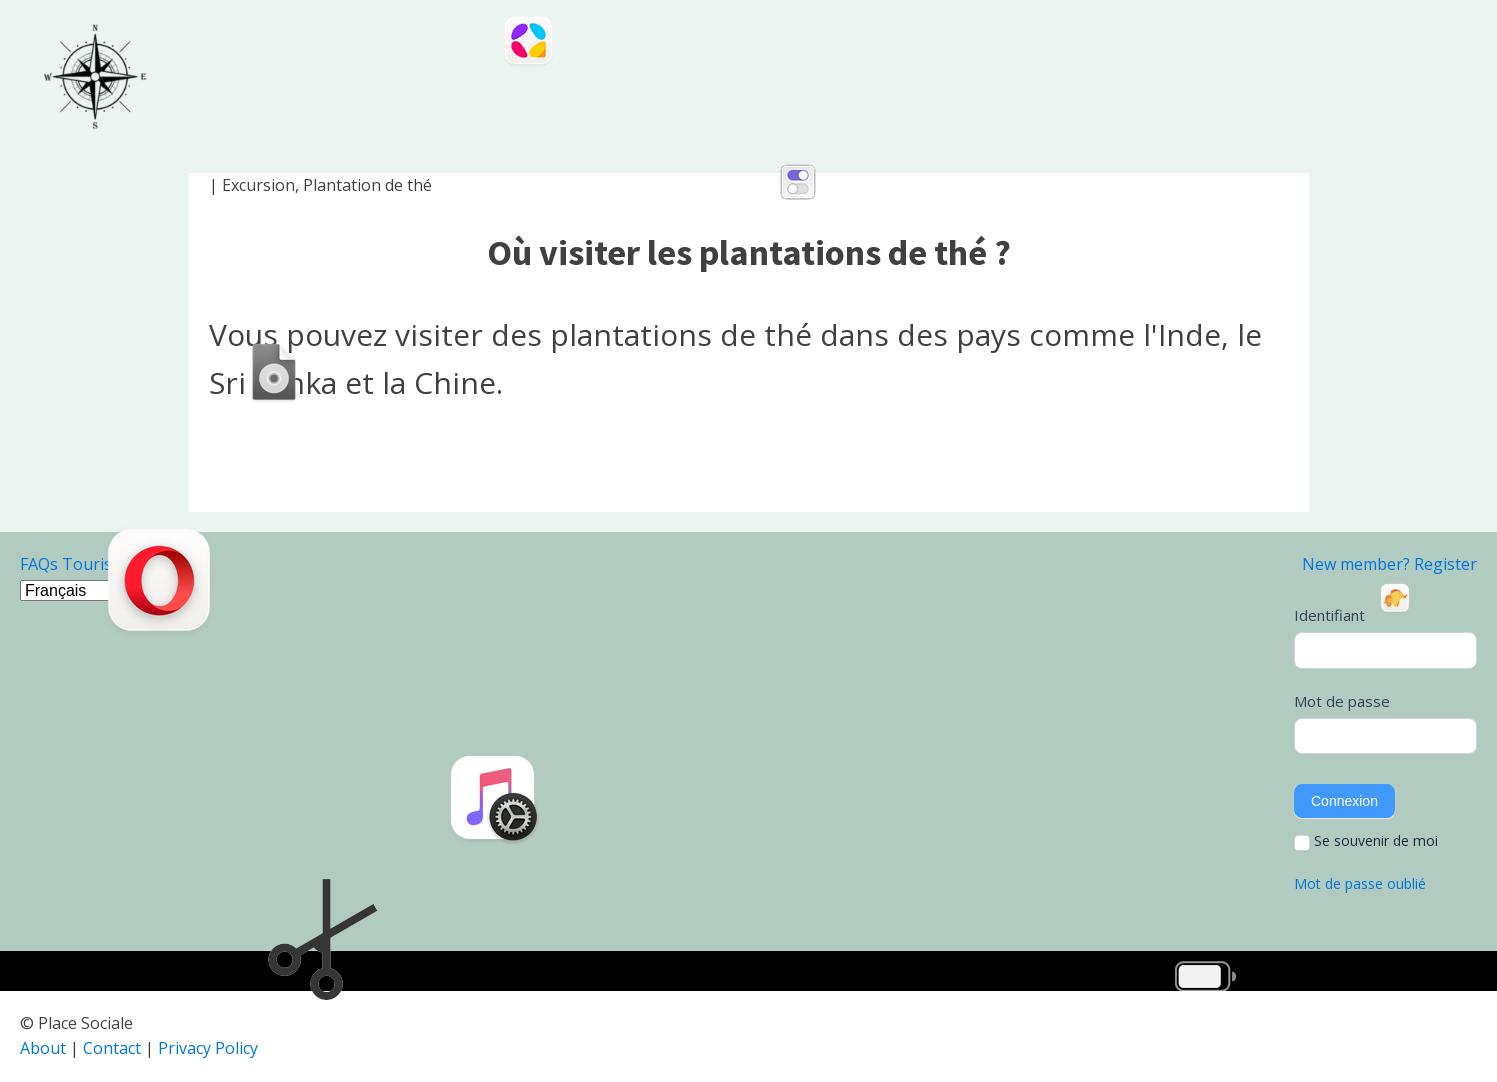  What do you see at coordinates (492, 797) in the screenshot?
I see `open audio or music playback settings` at bounding box center [492, 797].